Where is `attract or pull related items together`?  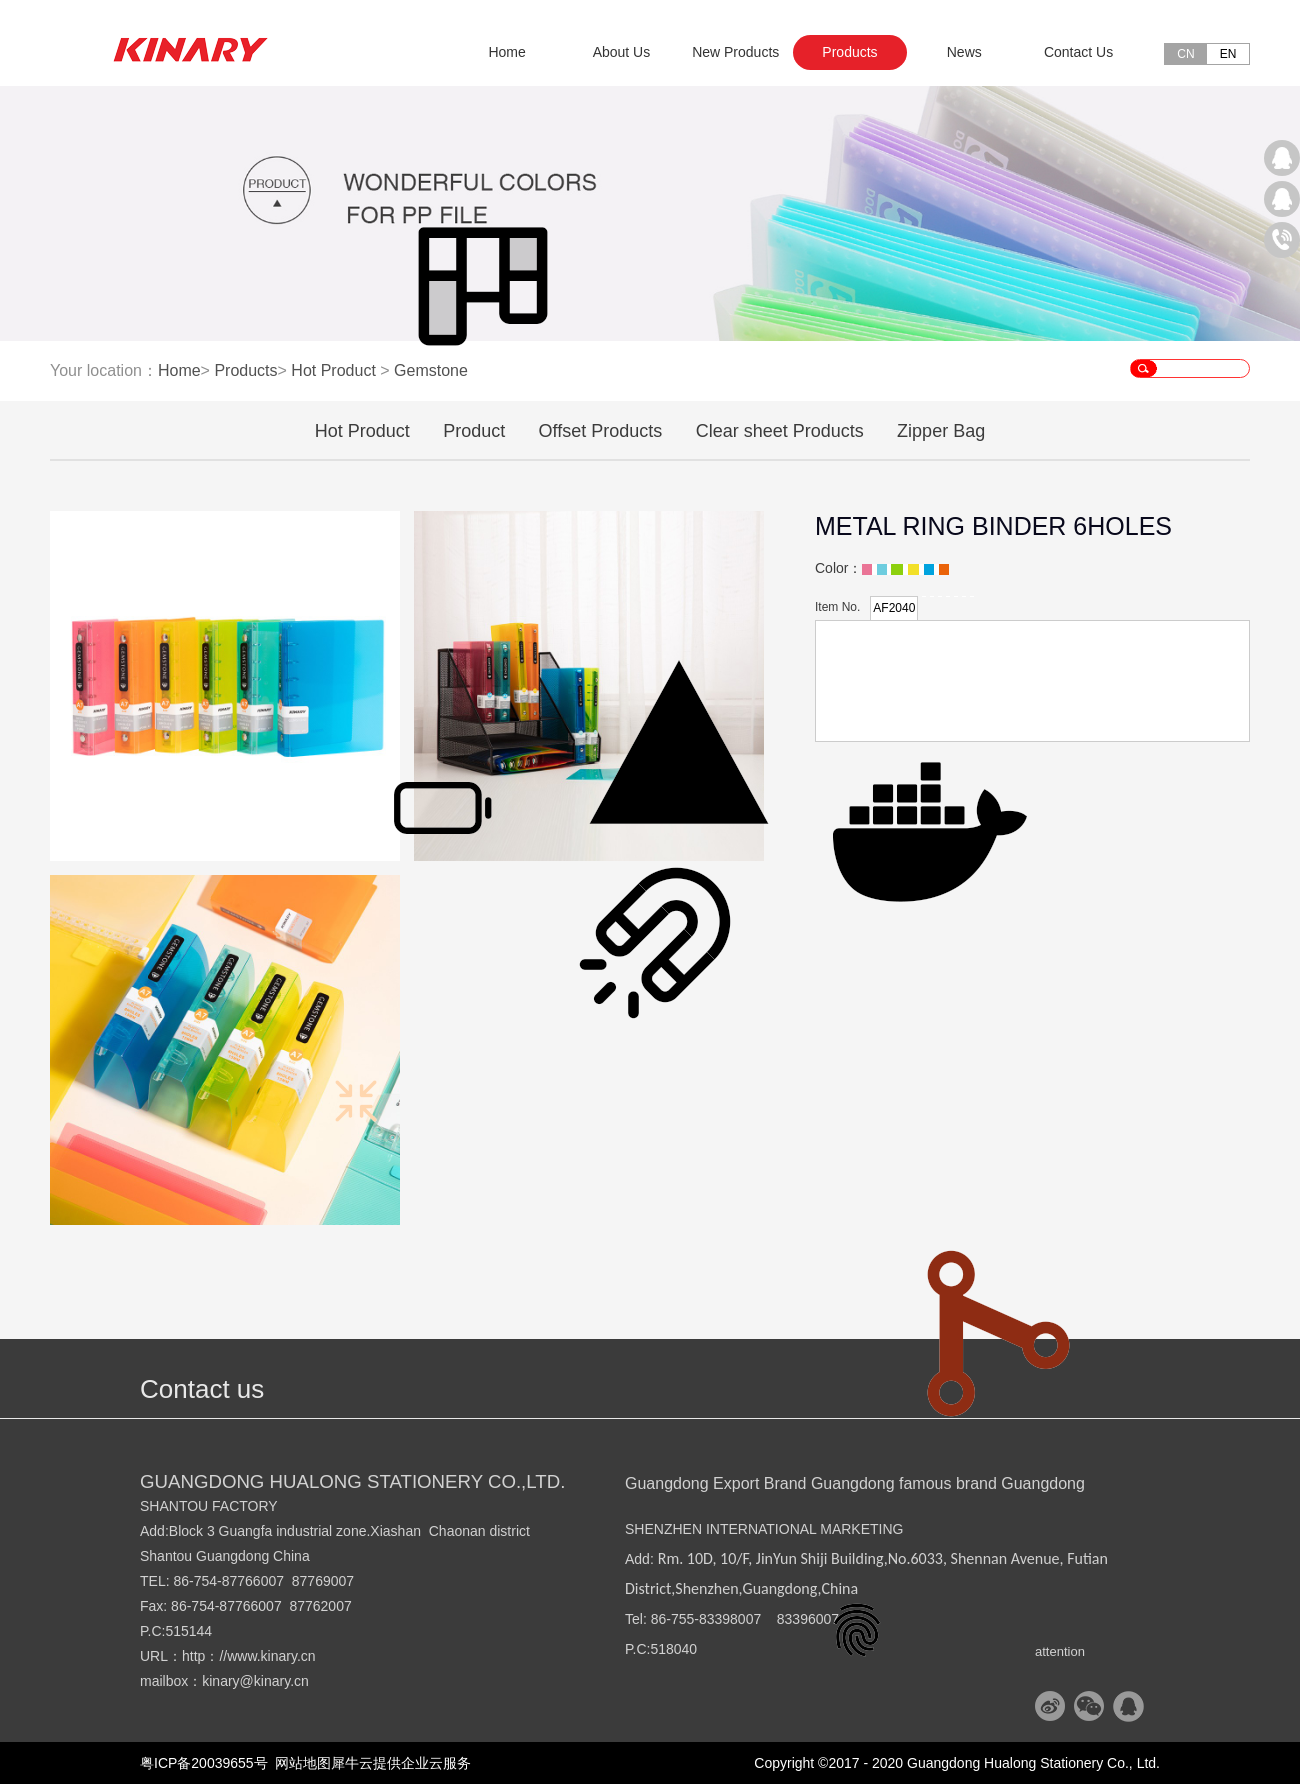 attract or pull related items together is located at coordinates (655, 943).